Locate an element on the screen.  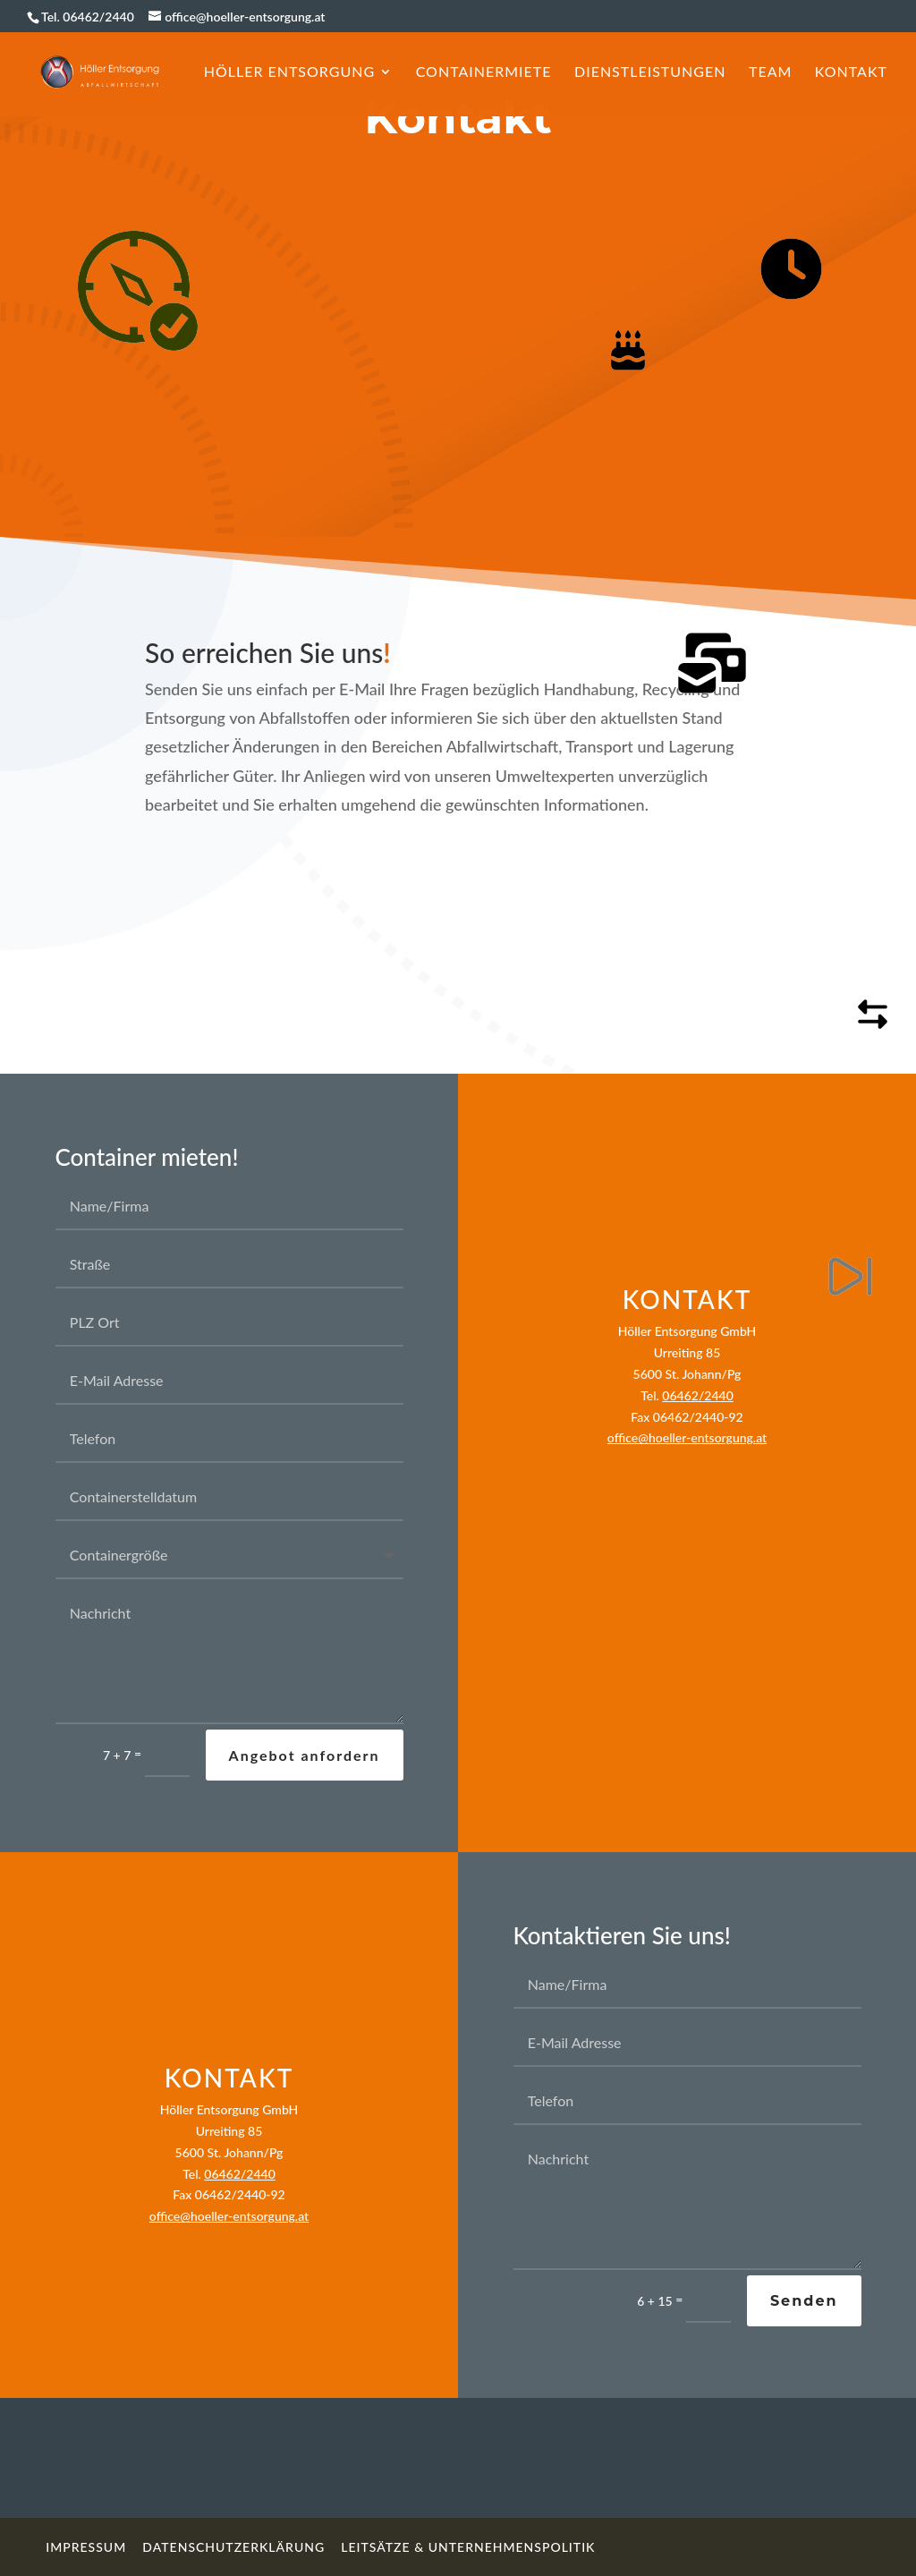
active navigation or orientation mode is located at coordinates (133, 286).